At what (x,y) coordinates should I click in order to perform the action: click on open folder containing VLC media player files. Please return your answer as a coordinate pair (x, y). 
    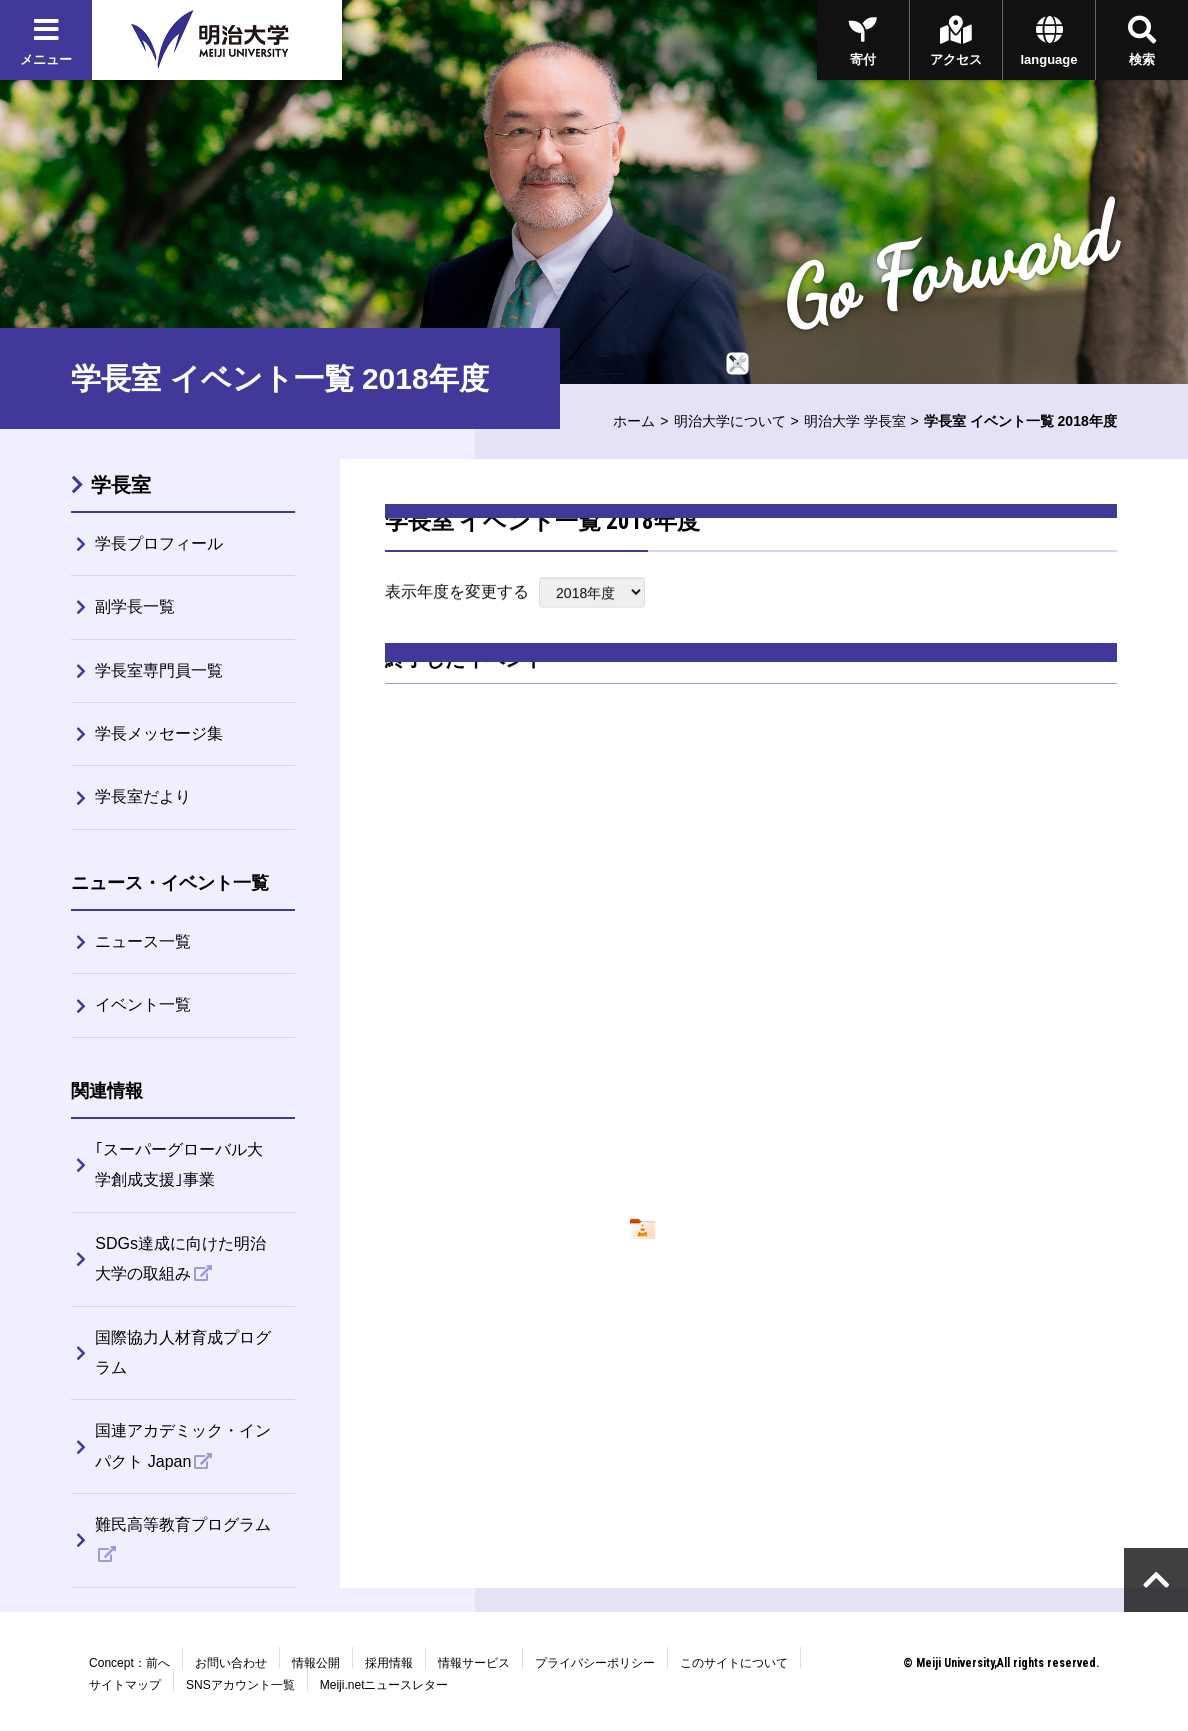
    Looking at the image, I should click on (642, 1229).